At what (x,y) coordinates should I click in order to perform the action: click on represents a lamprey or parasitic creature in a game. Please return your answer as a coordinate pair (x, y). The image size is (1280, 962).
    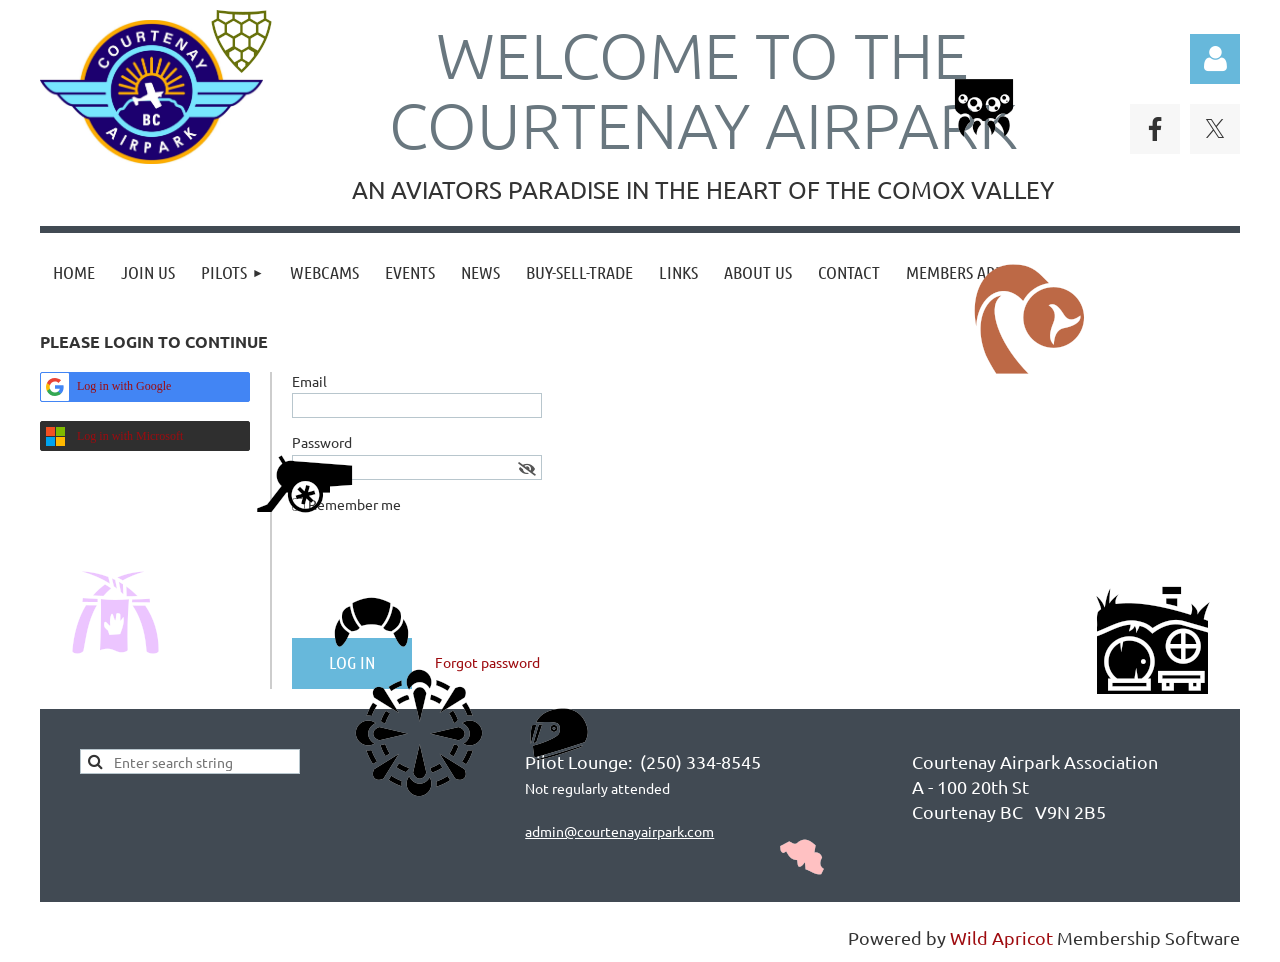
    Looking at the image, I should click on (419, 733).